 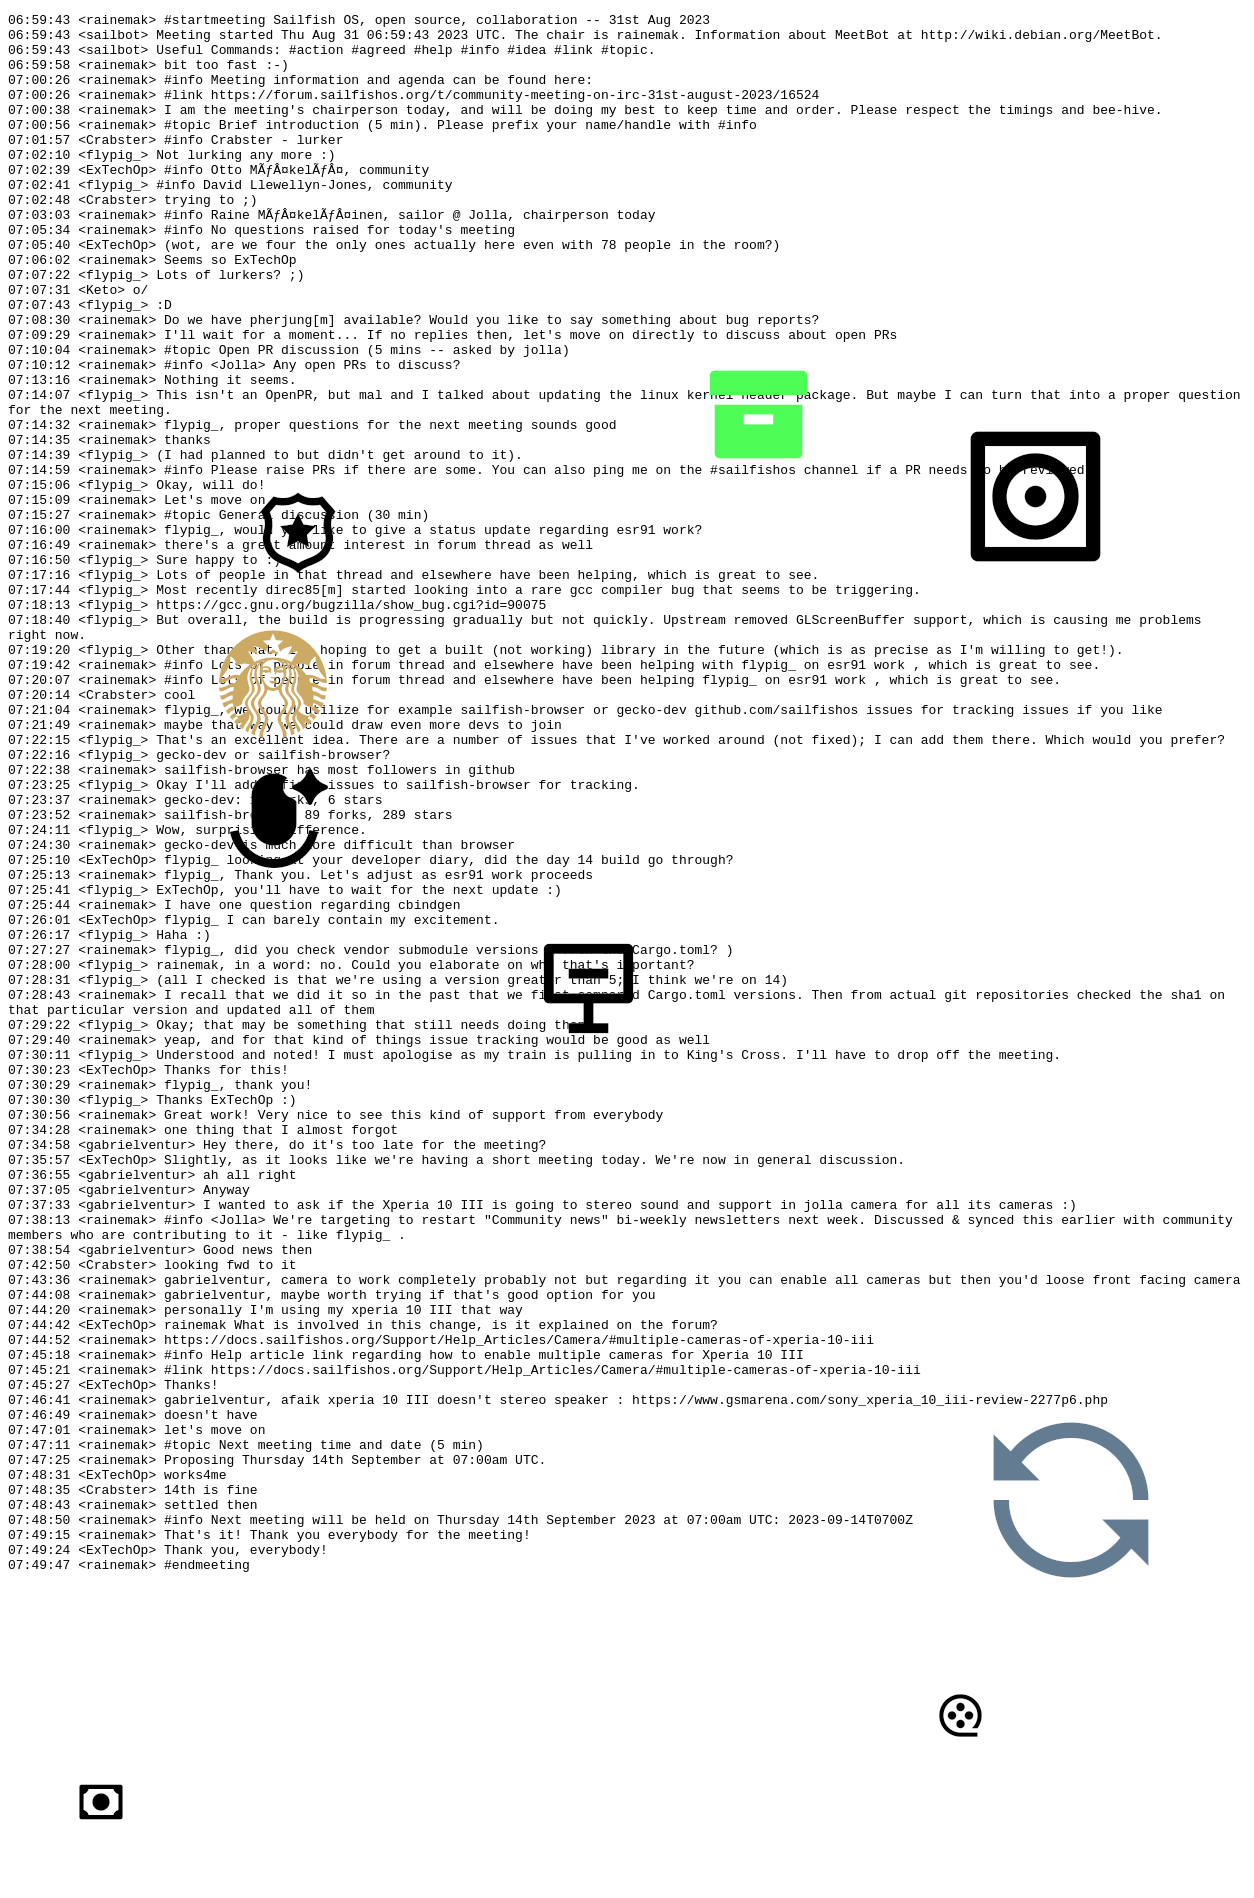 I want to click on activate ai voice assistant, so click(x=274, y=823).